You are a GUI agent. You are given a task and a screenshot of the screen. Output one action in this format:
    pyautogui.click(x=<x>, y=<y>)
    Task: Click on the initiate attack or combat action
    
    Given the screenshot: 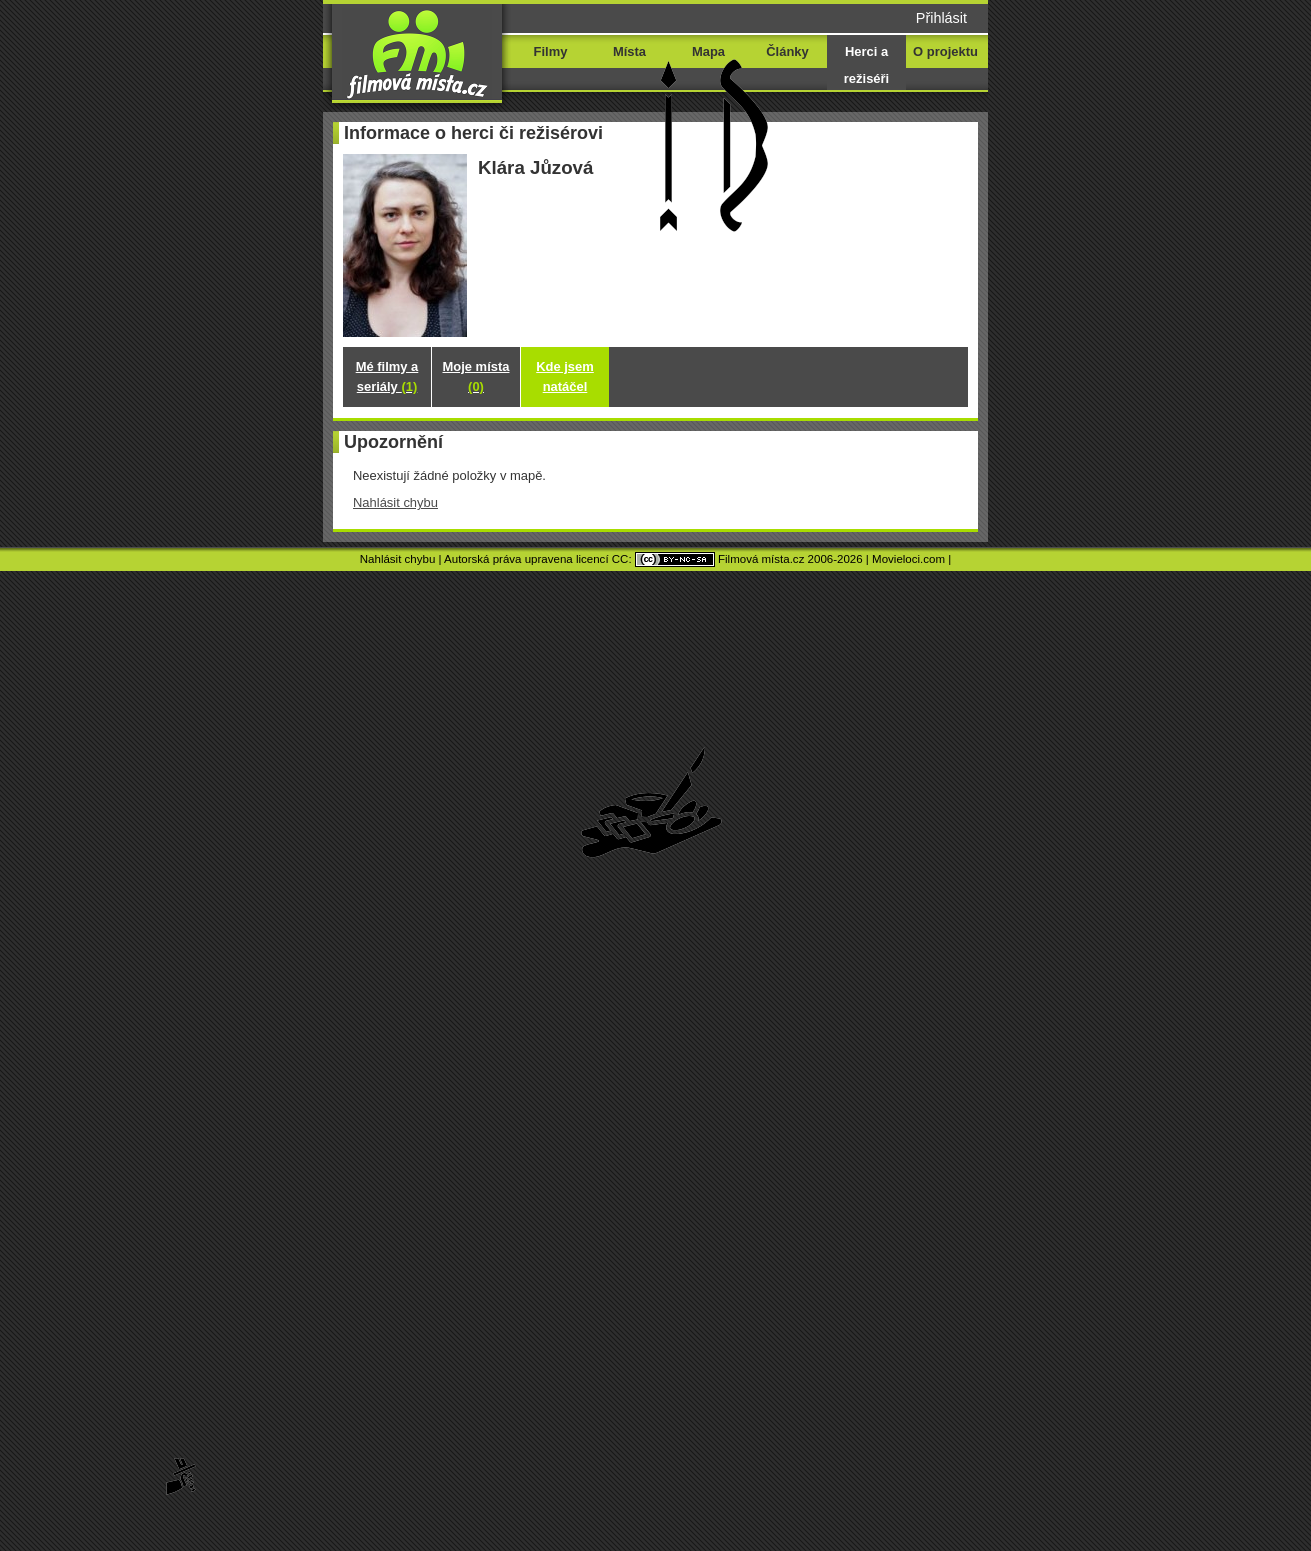 What is the action you would take?
    pyautogui.click(x=184, y=1476)
    